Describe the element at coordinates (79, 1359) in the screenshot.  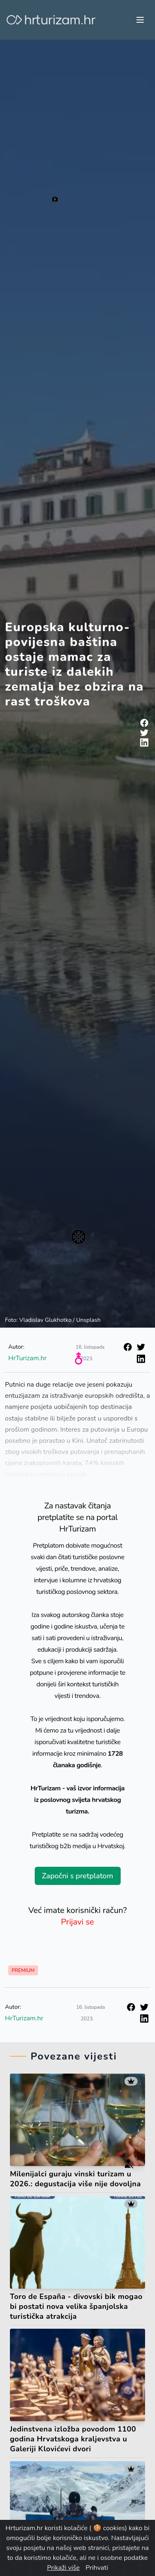
I see `indicates male with upward stroke gender symbol` at that location.